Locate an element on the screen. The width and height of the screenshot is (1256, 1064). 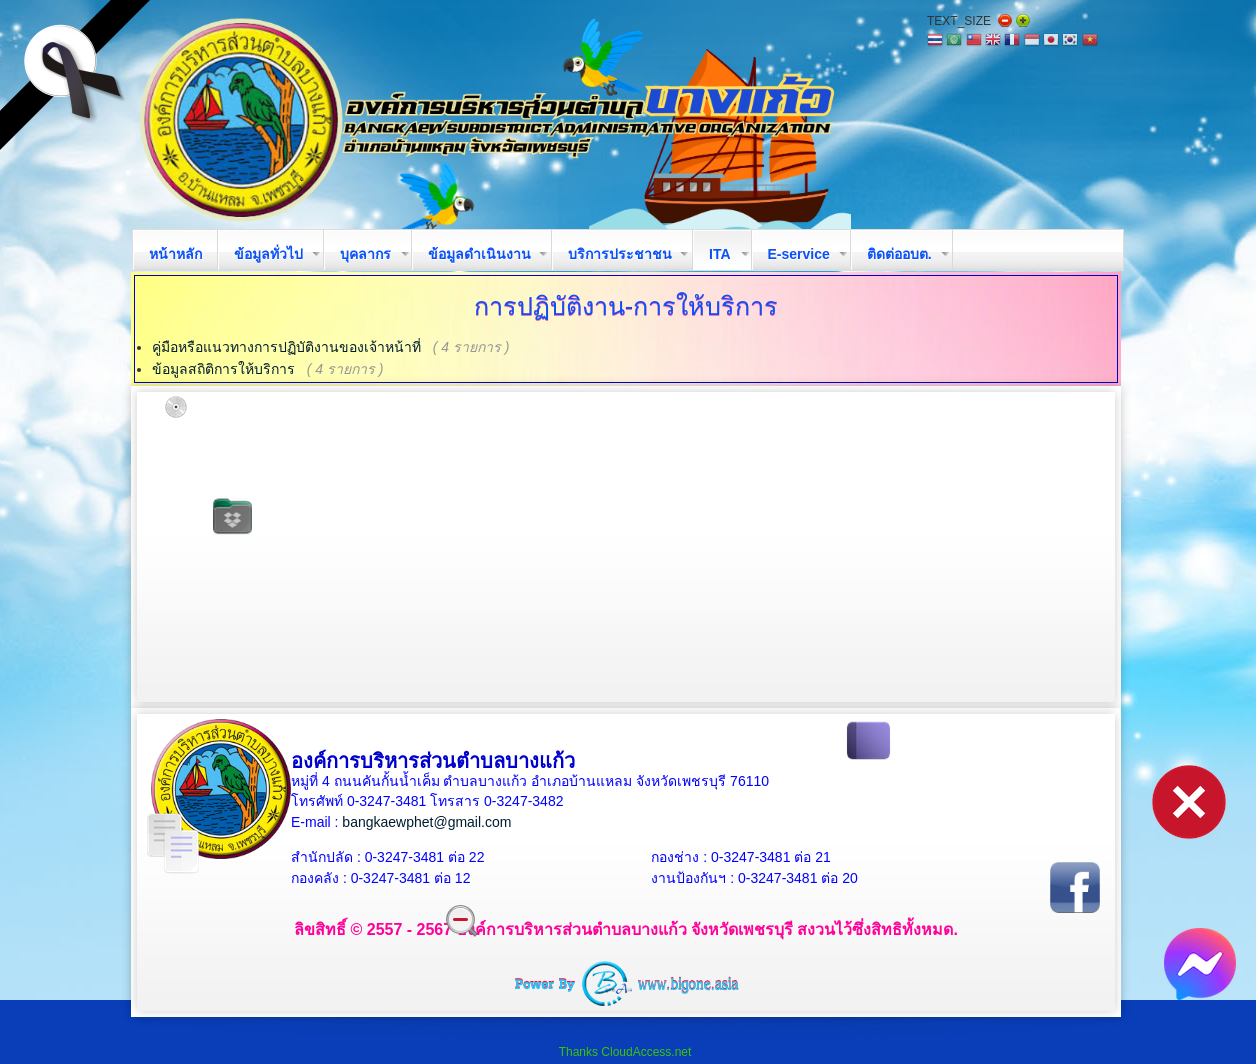
indicates a DVD-RW drive or rewritable disc device is located at coordinates (176, 407).